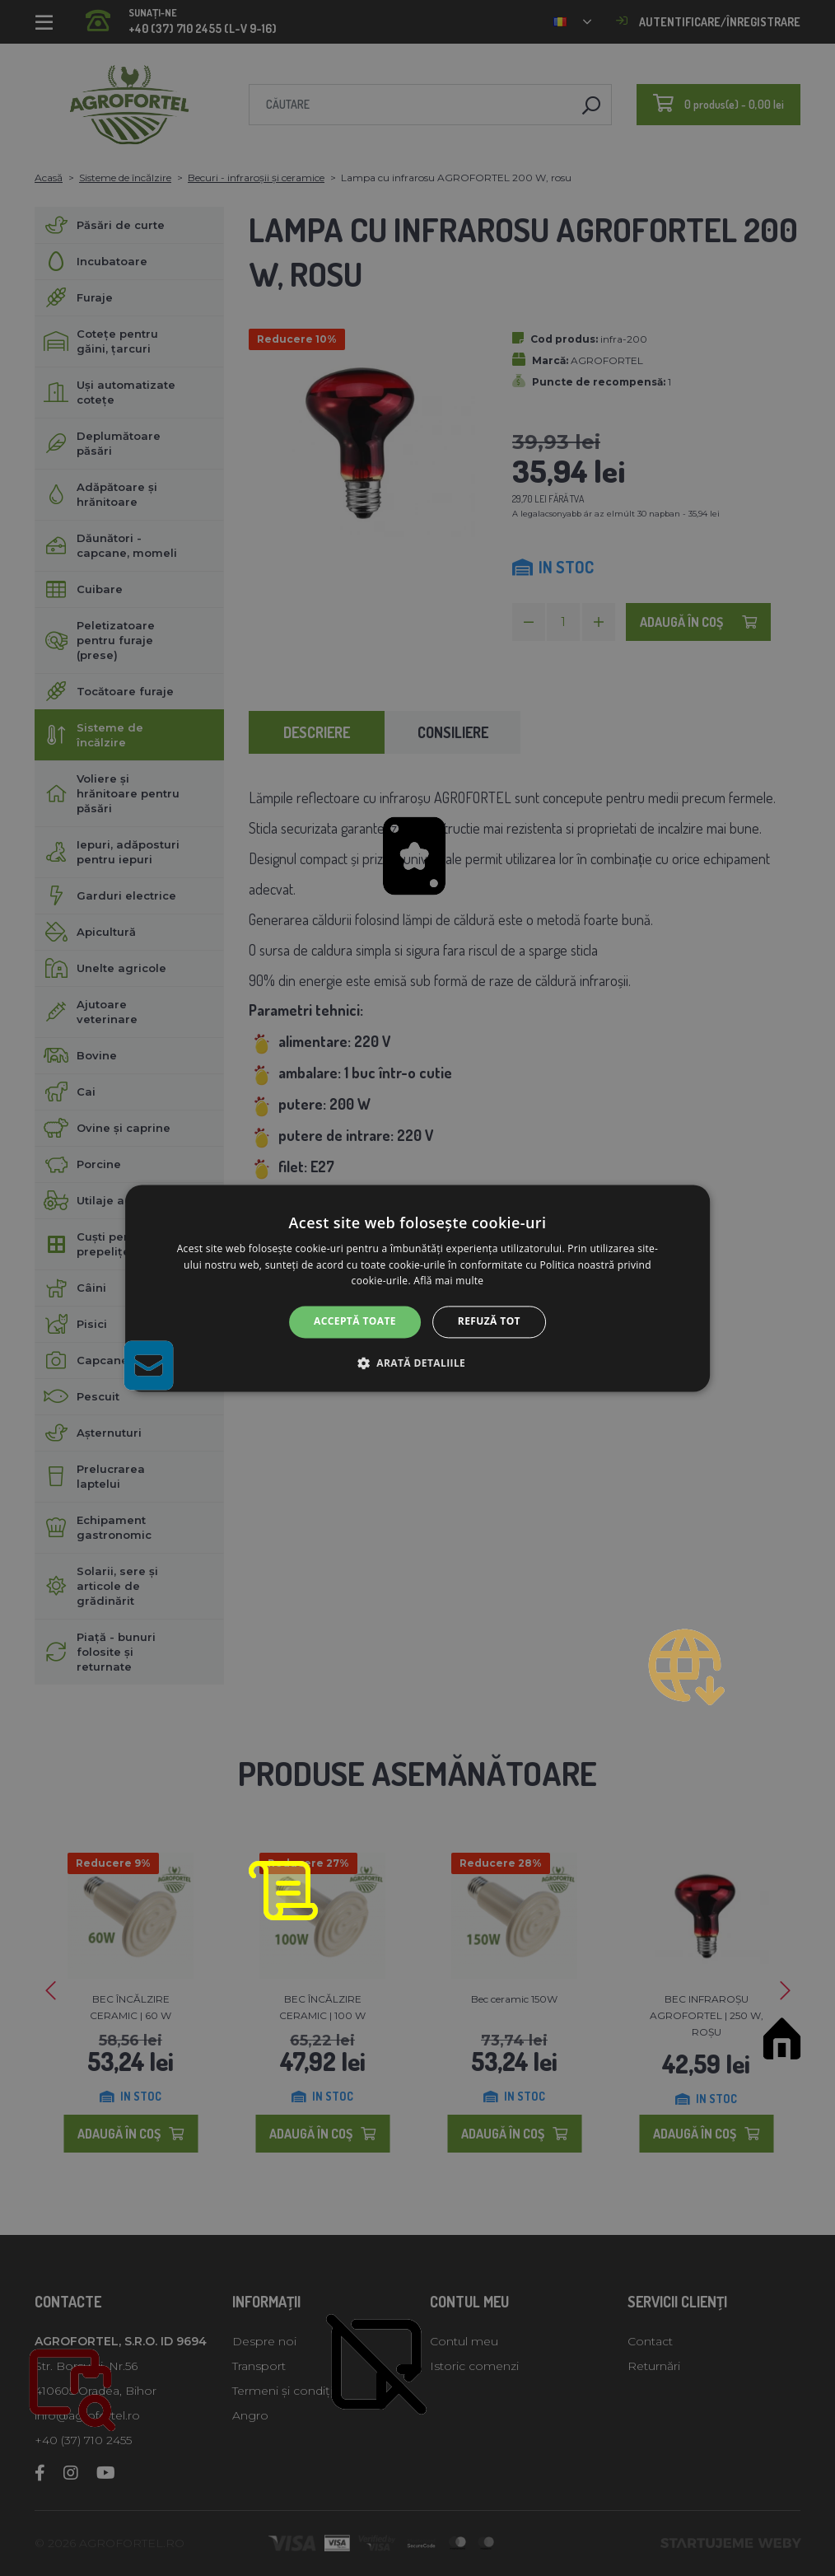 This screenshot has width=835, height=2576. Describe the element at coordinates (414, 856) in the screenshot. I see `view starred or favorite playing cards` at that location.